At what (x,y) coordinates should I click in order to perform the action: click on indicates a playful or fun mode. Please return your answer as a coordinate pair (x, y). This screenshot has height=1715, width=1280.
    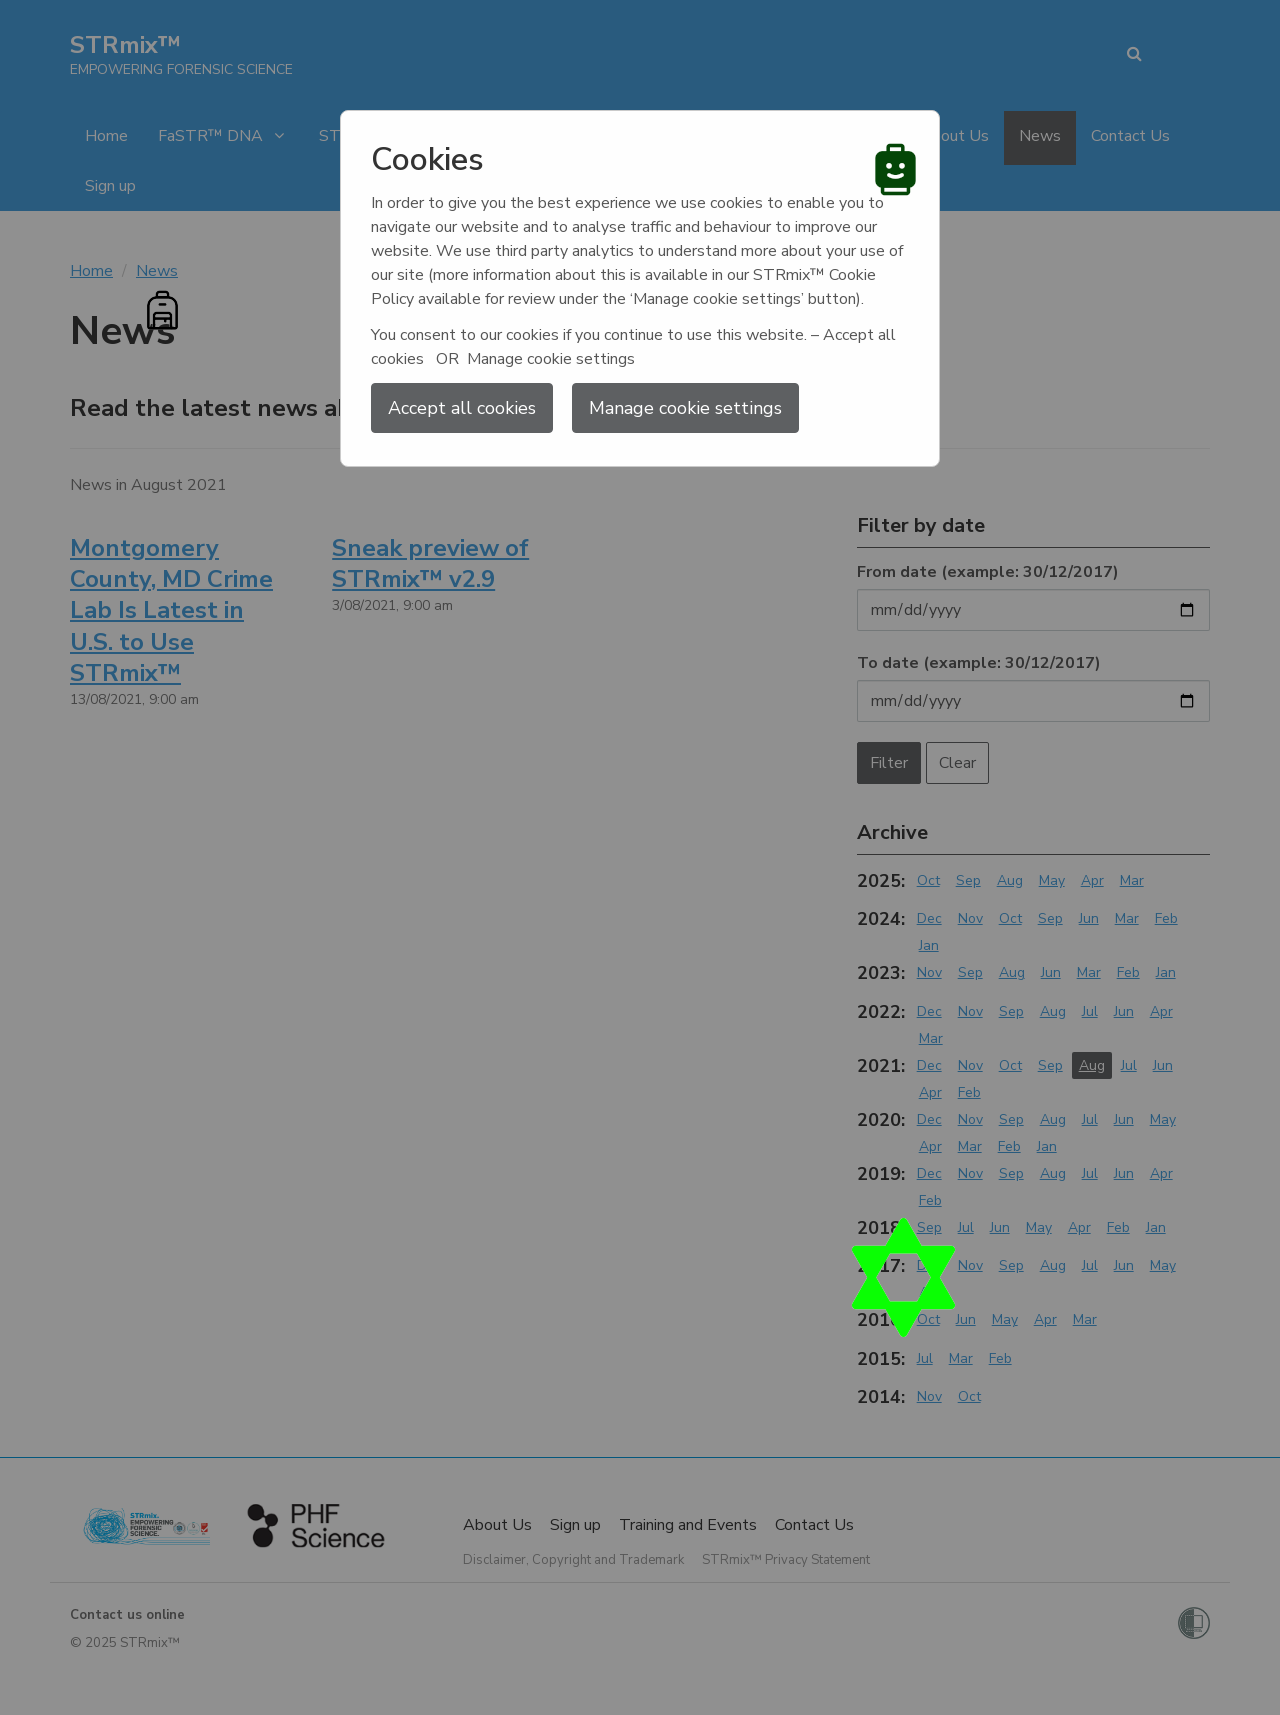
    Looking at the image, I should click on (895, 169).